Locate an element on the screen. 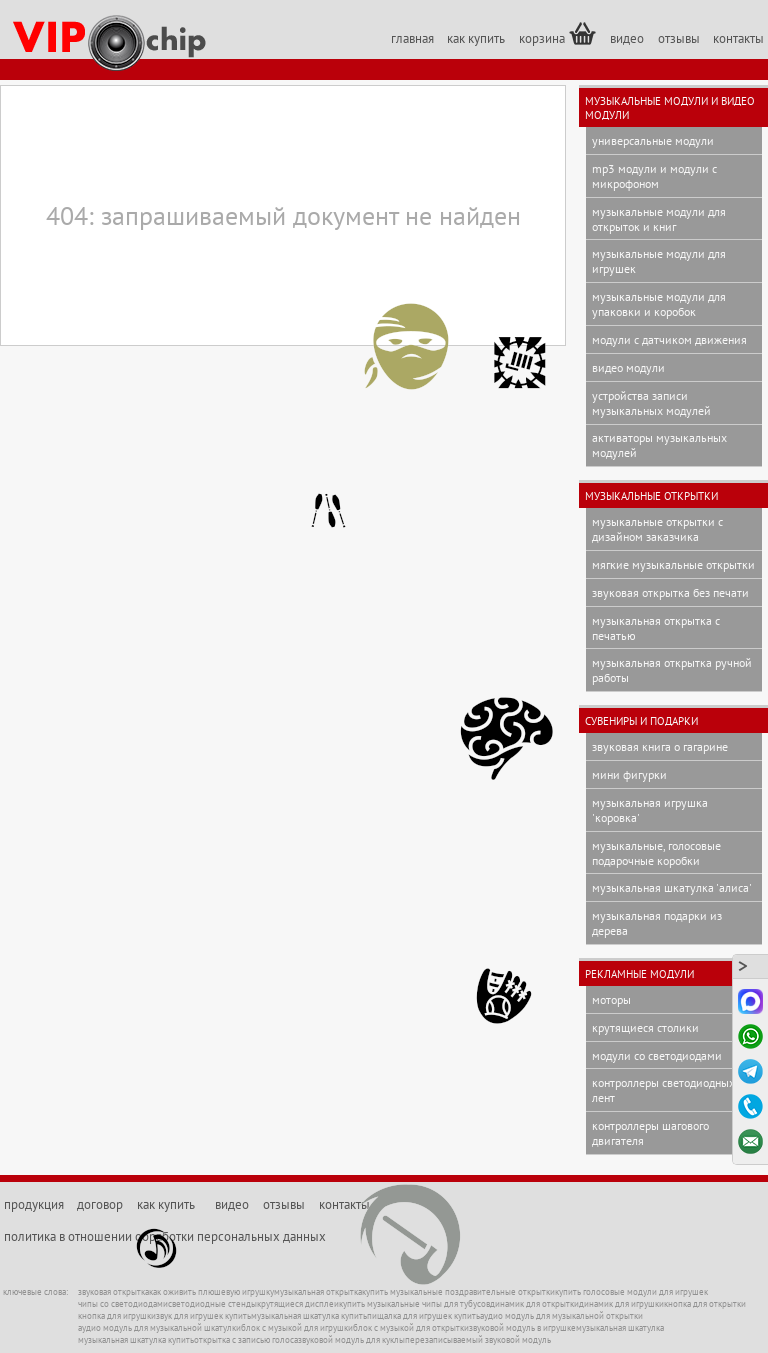 The image size is (768, 1353). baseball or softball category is located at coordinates (504, 996).